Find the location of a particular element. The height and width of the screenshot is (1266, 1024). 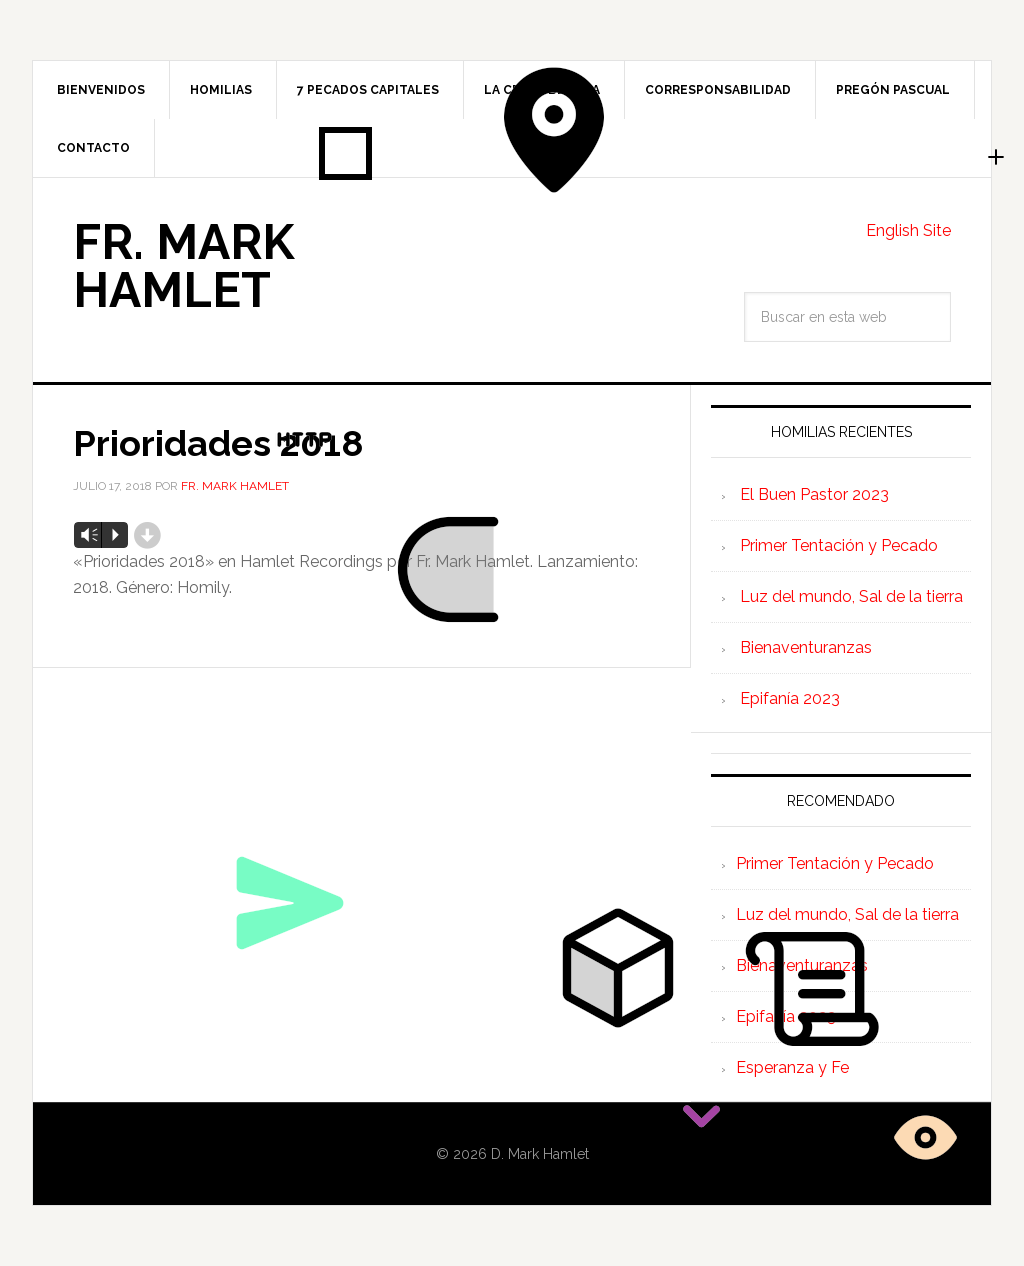

indicates a proper subset relationship in mathematical notation is located at coordinates (450, 569).